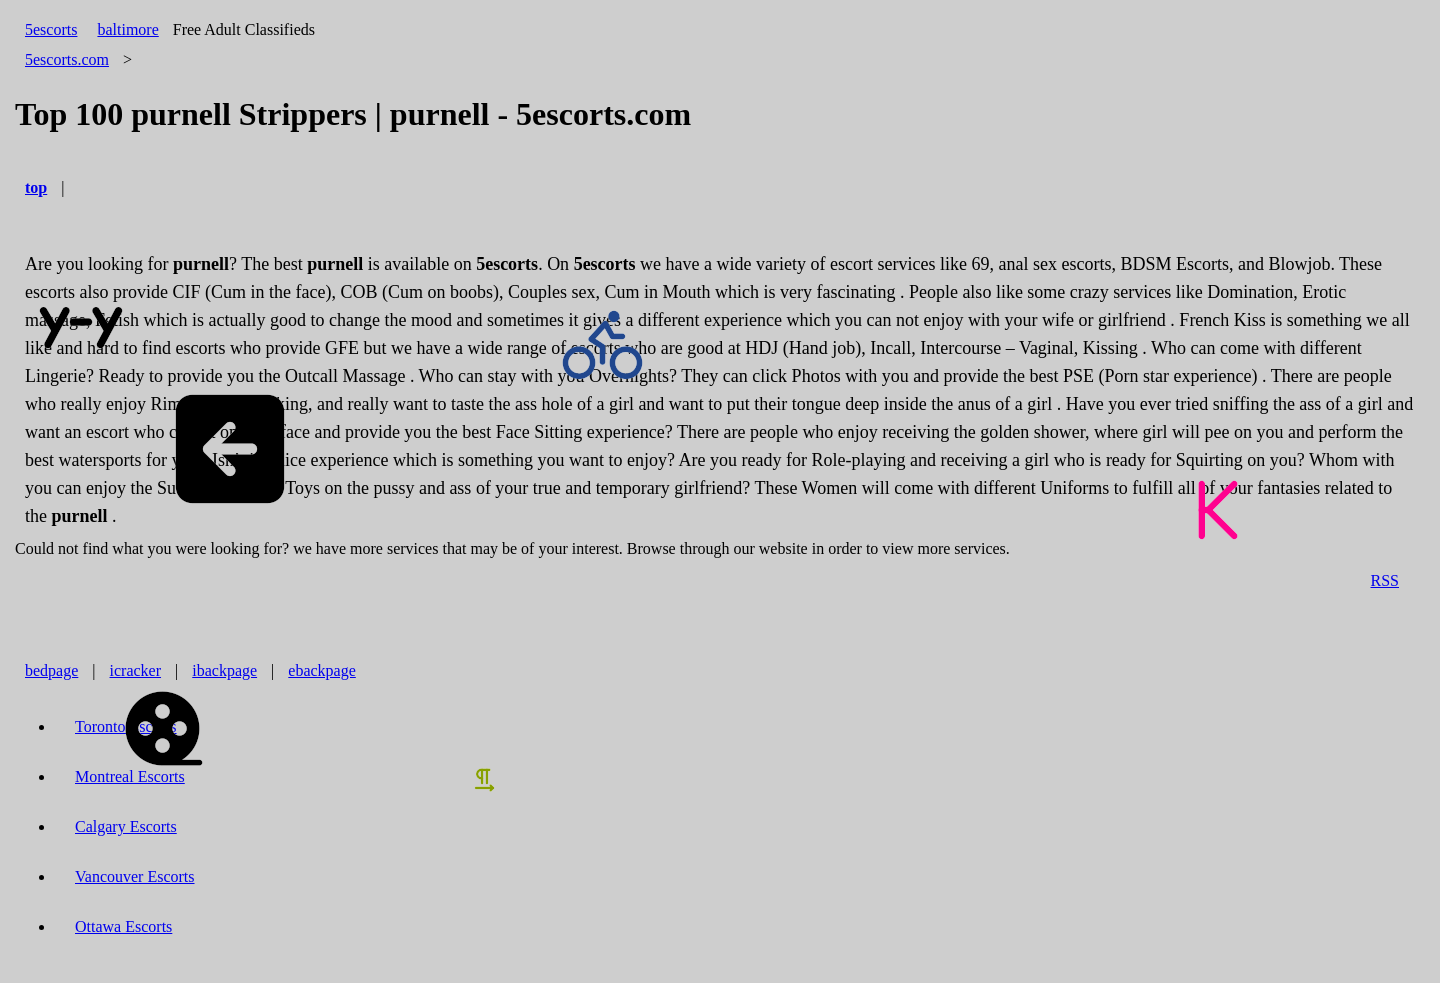 This screenshot has width=1440, height=983. Describe the element at coordinates (484, 779) in the screenshot. I see `set text direction to left-to-right` at that location.